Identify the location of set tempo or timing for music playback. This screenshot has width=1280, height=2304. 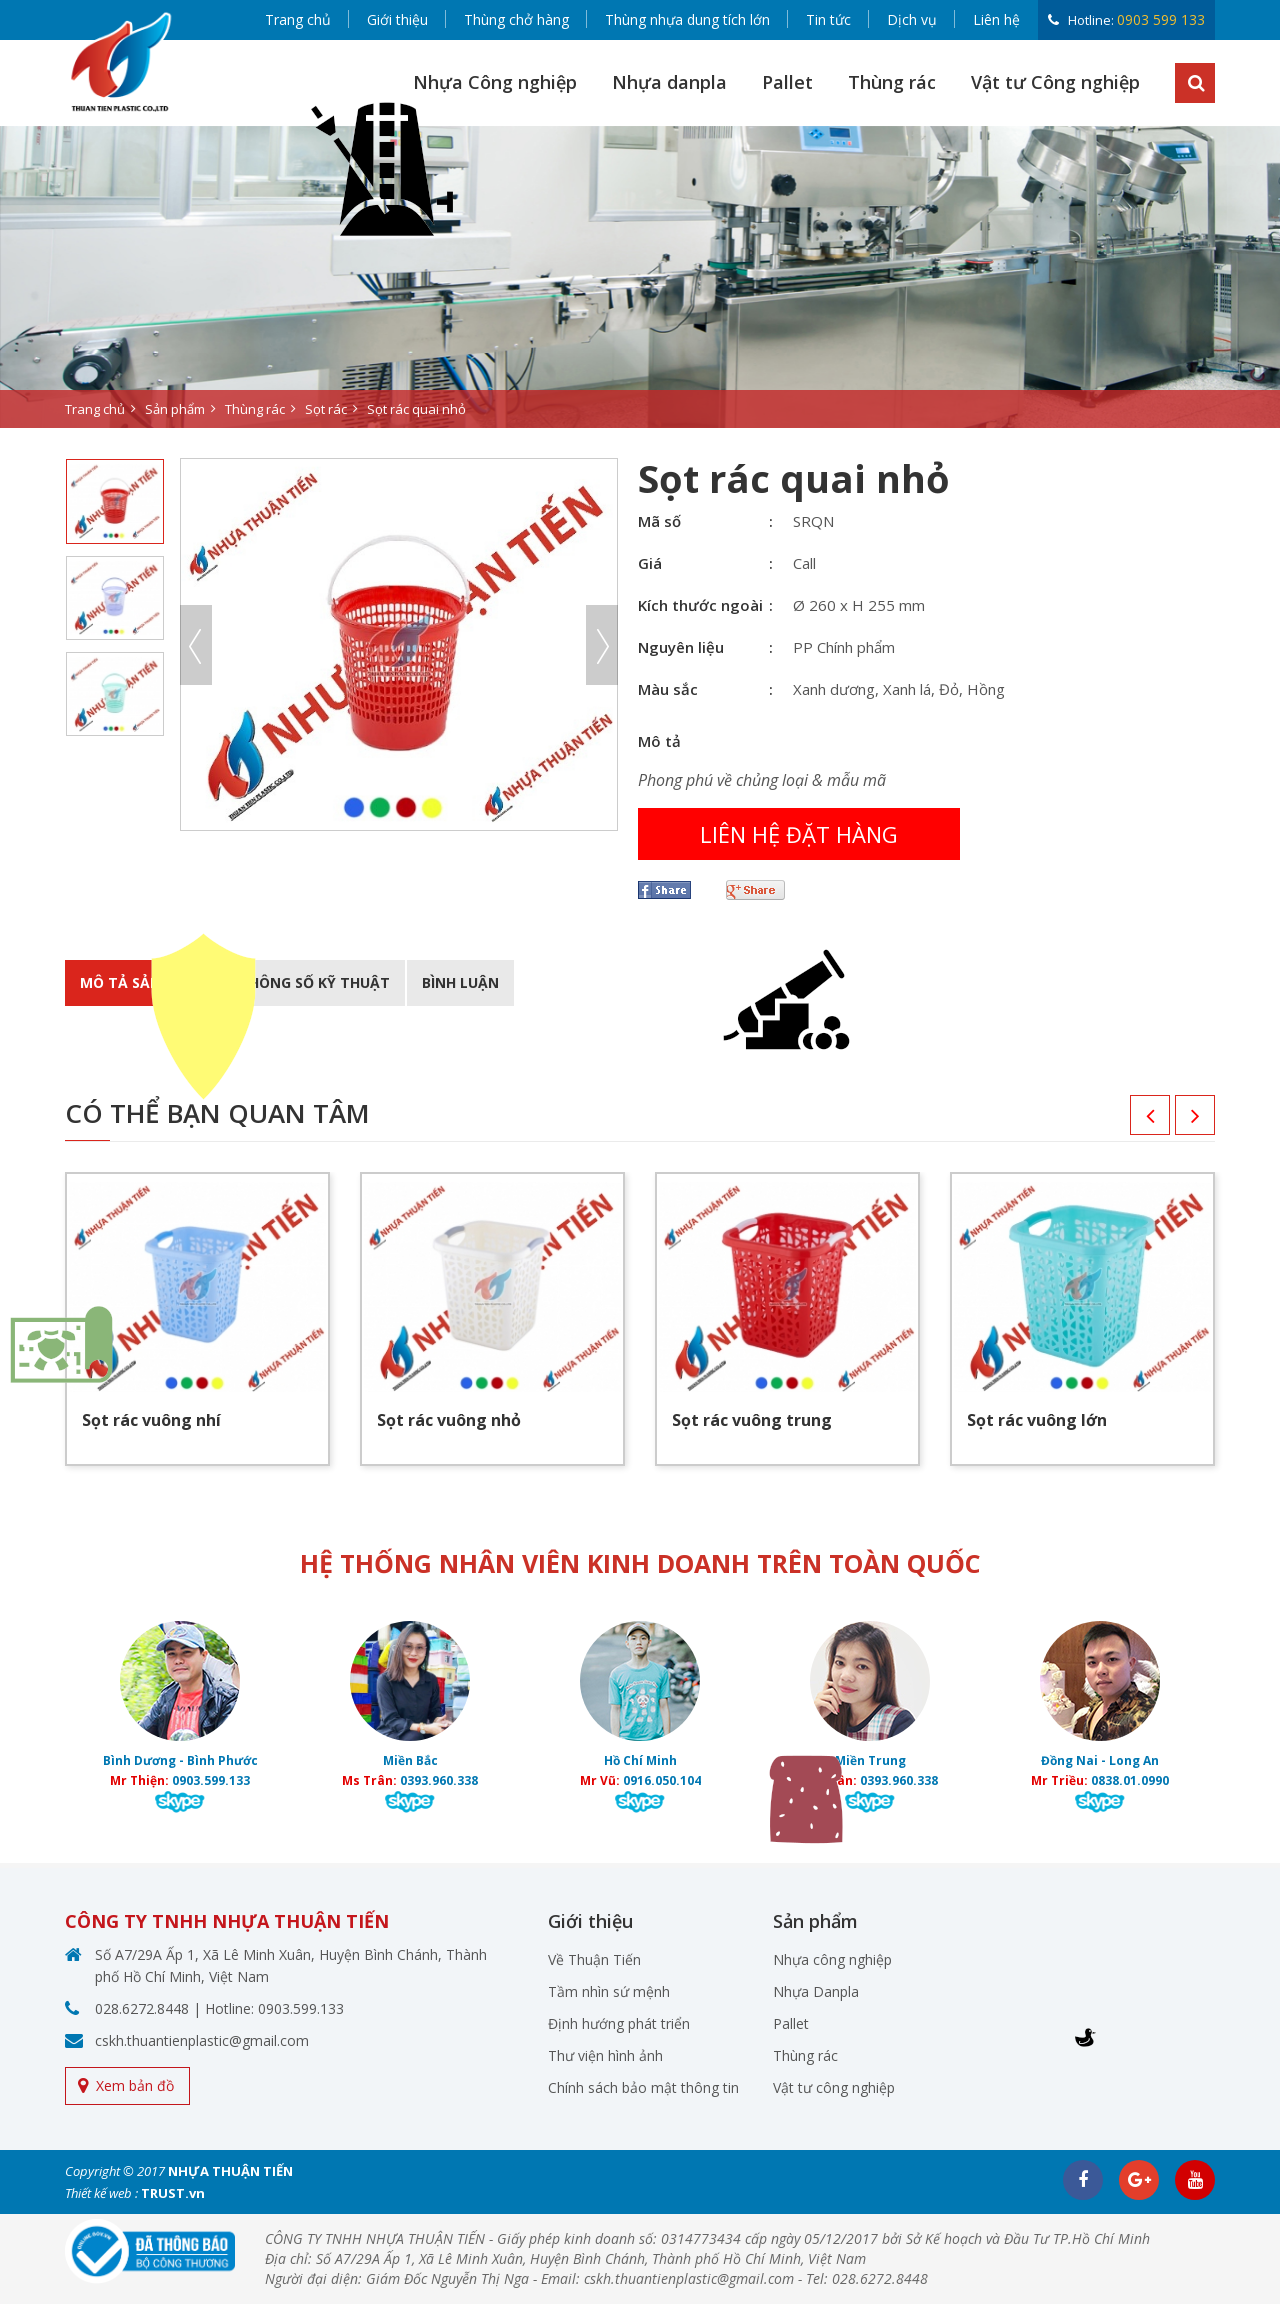
(387, 160).